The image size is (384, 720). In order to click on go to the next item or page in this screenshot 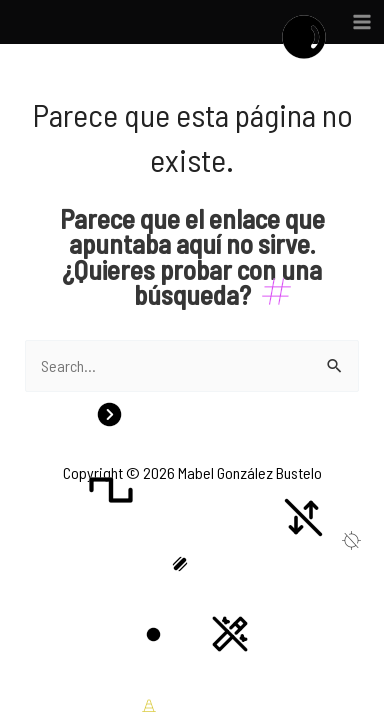, I will do `click(109, 414)`.